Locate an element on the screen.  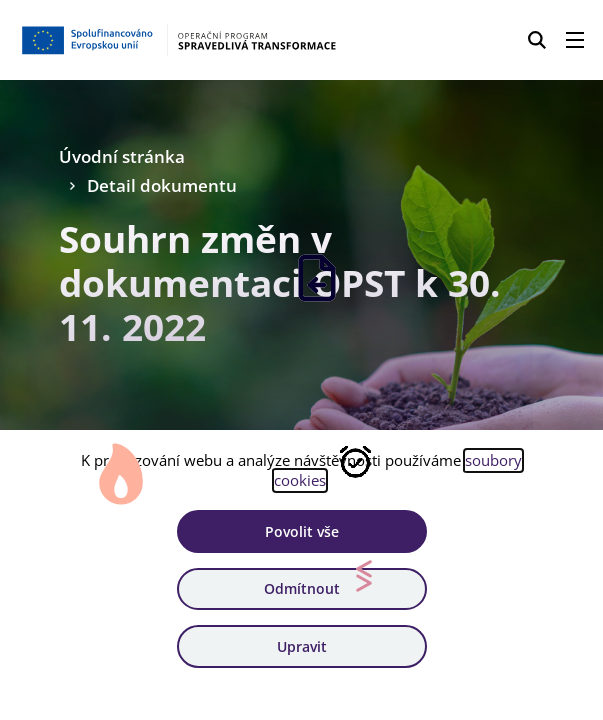
alarm is set and active is located at coordinates (355, 461).